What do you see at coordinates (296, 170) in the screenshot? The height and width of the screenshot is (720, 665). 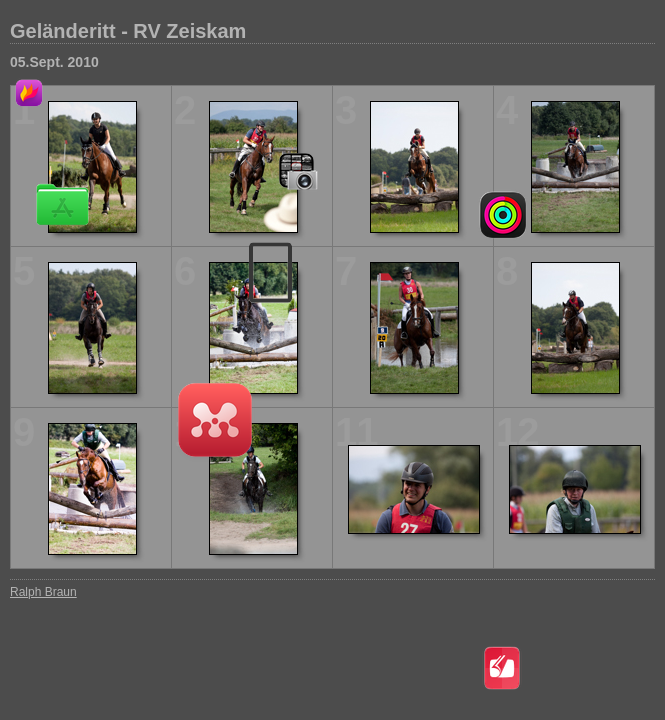 I see `open image capture to import photos from cameras or scanners` at bounding box center [296, 170].